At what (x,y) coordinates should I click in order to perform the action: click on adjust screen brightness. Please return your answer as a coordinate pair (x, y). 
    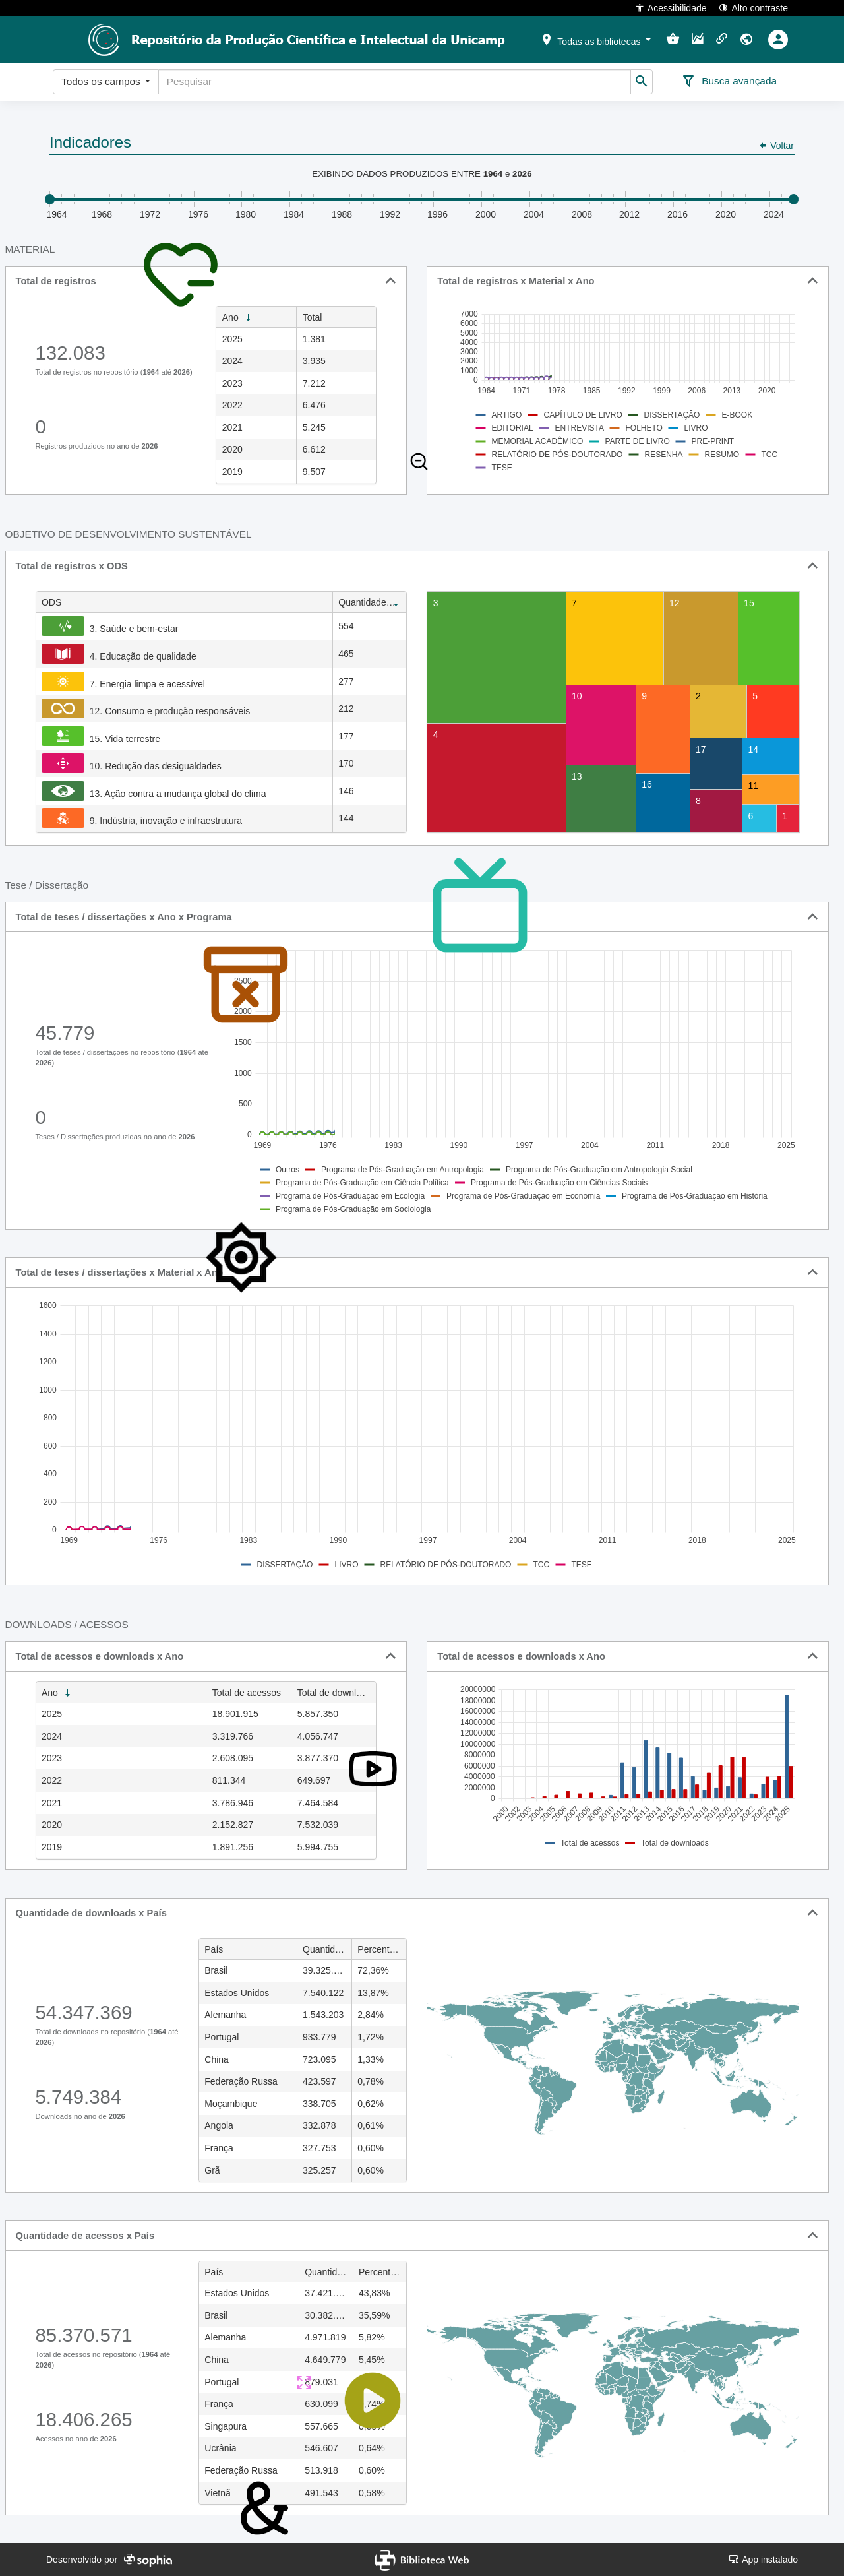
    Looking at the image, I should click on (241, 1257).